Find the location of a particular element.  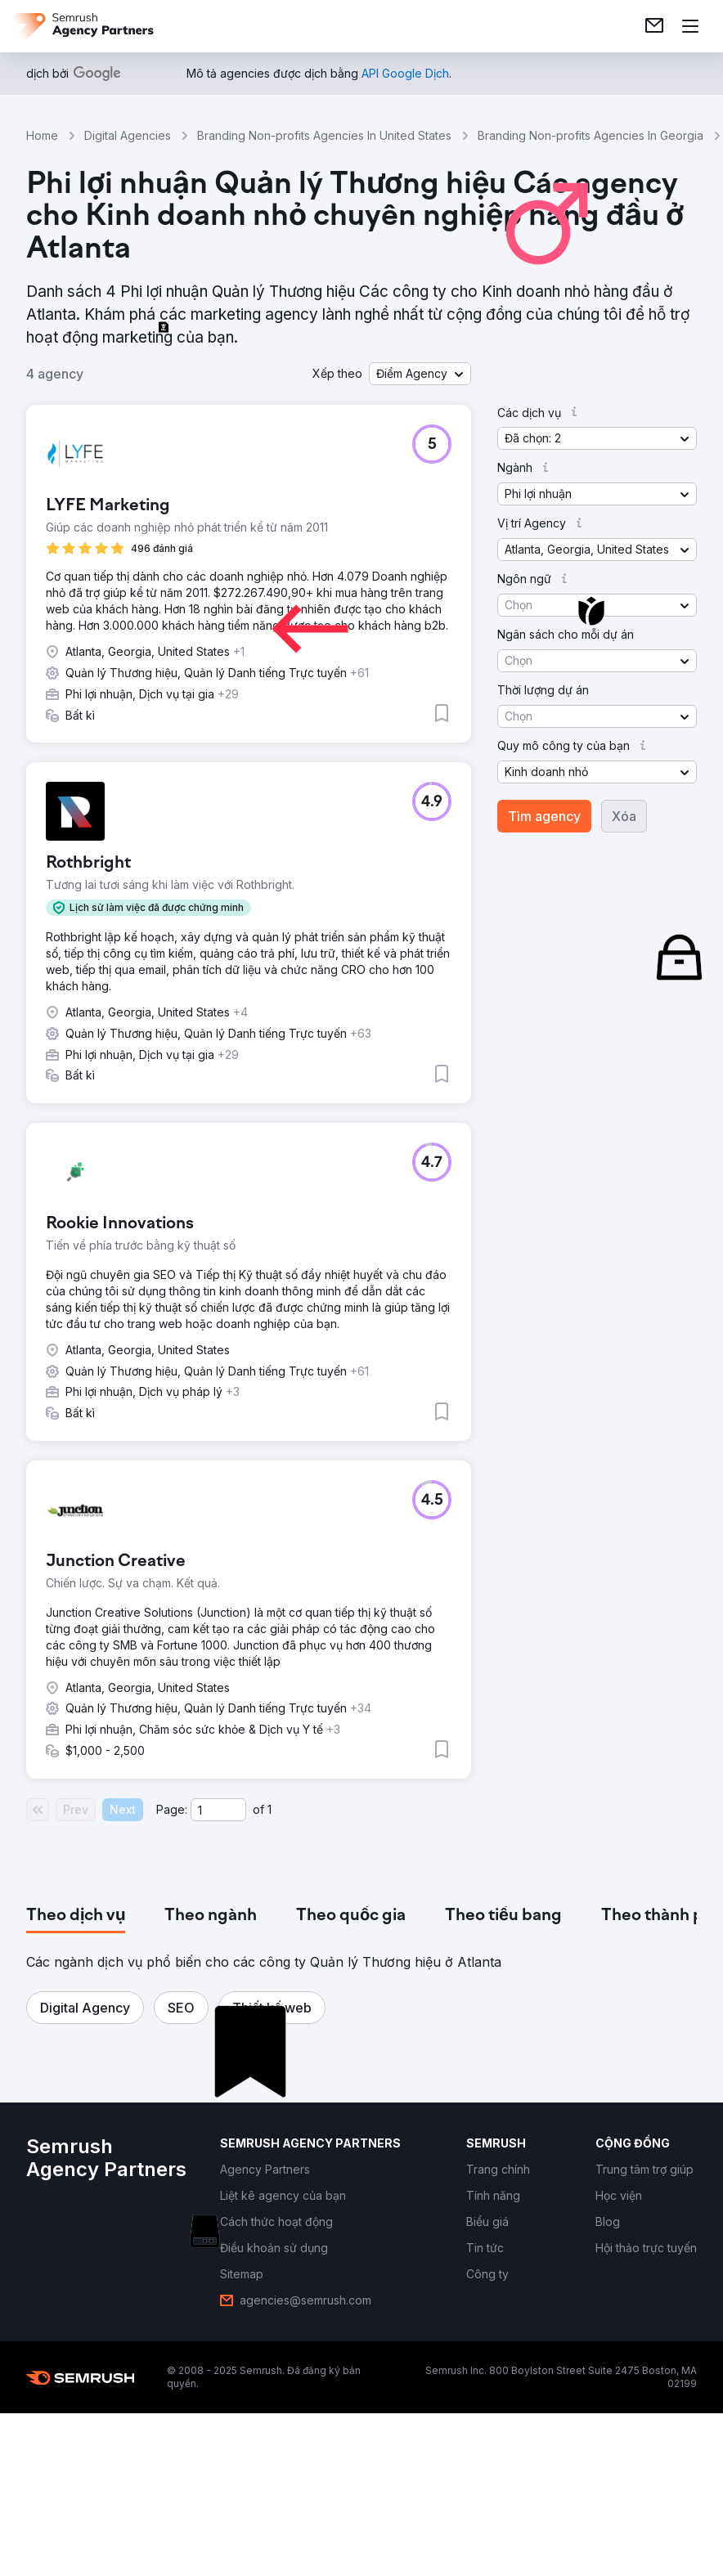

access external storage or hard drive is located at coordinates (204, 2231).